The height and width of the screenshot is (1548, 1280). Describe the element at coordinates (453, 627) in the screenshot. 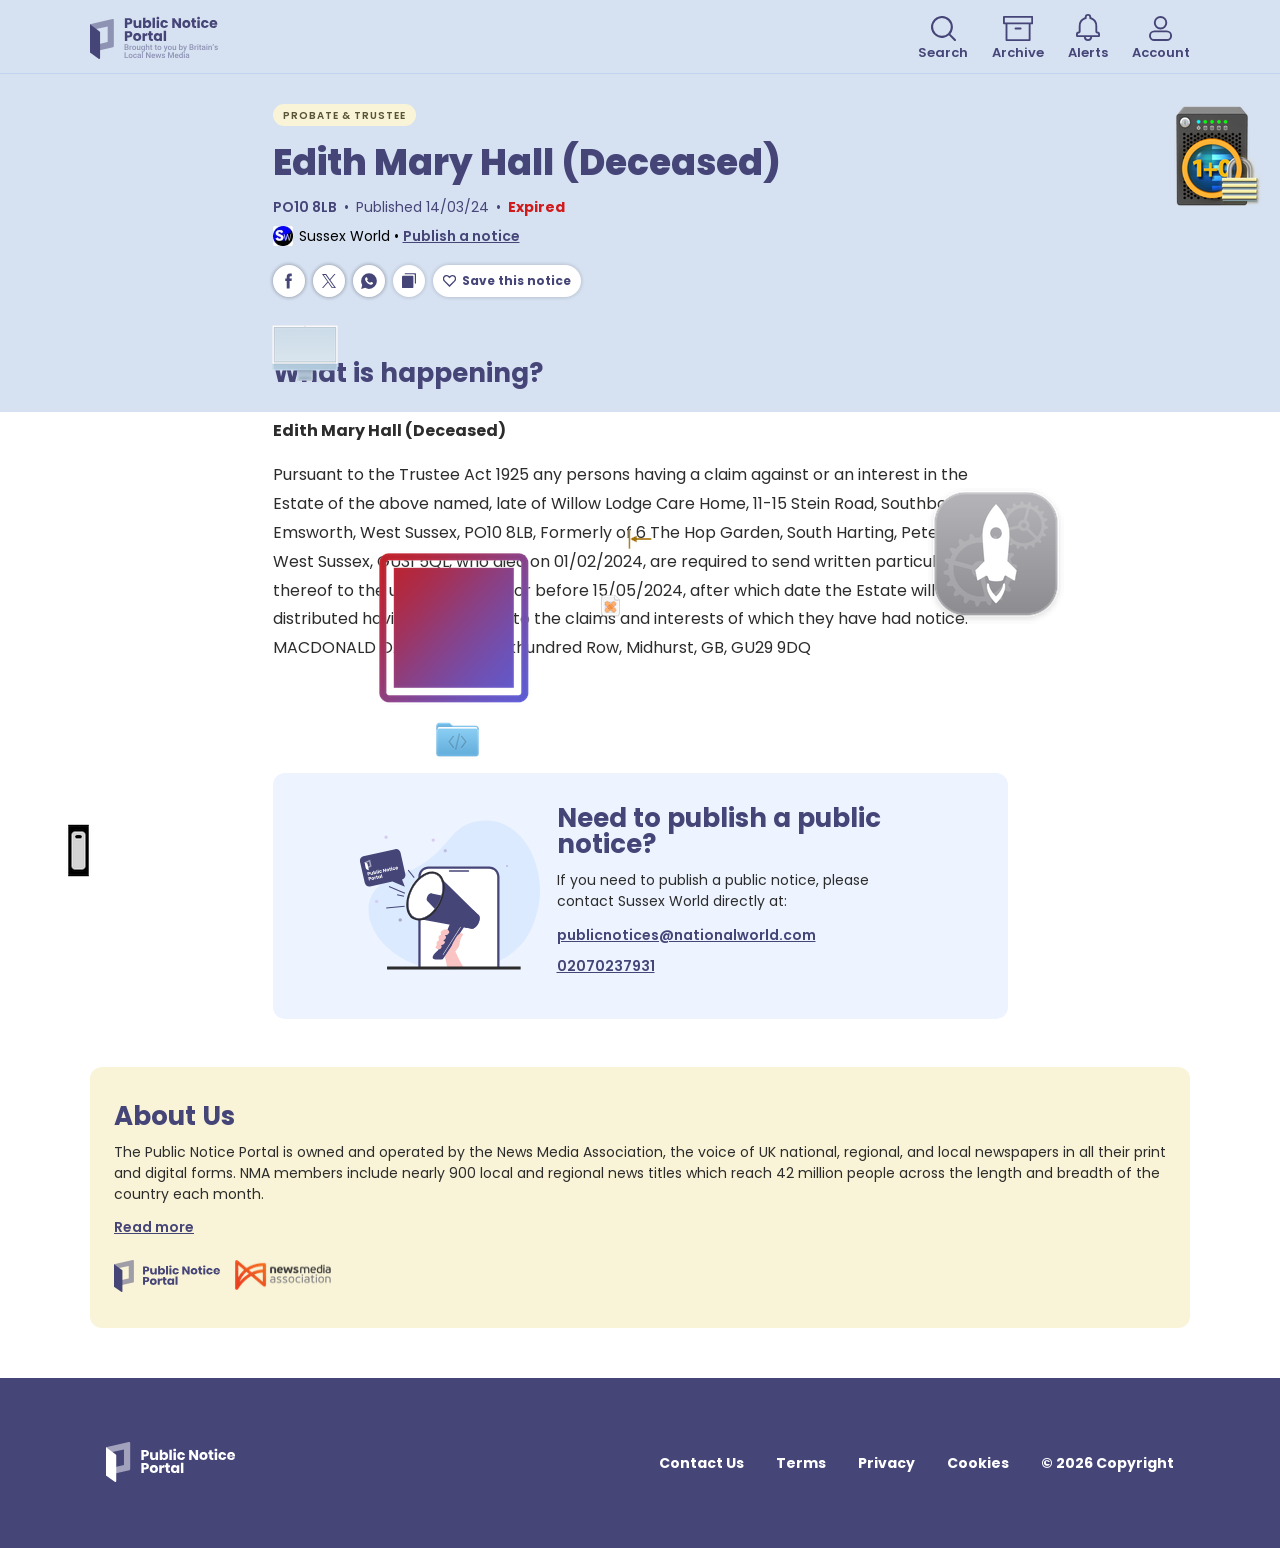

I see `access your media library in iMovie` at that location.